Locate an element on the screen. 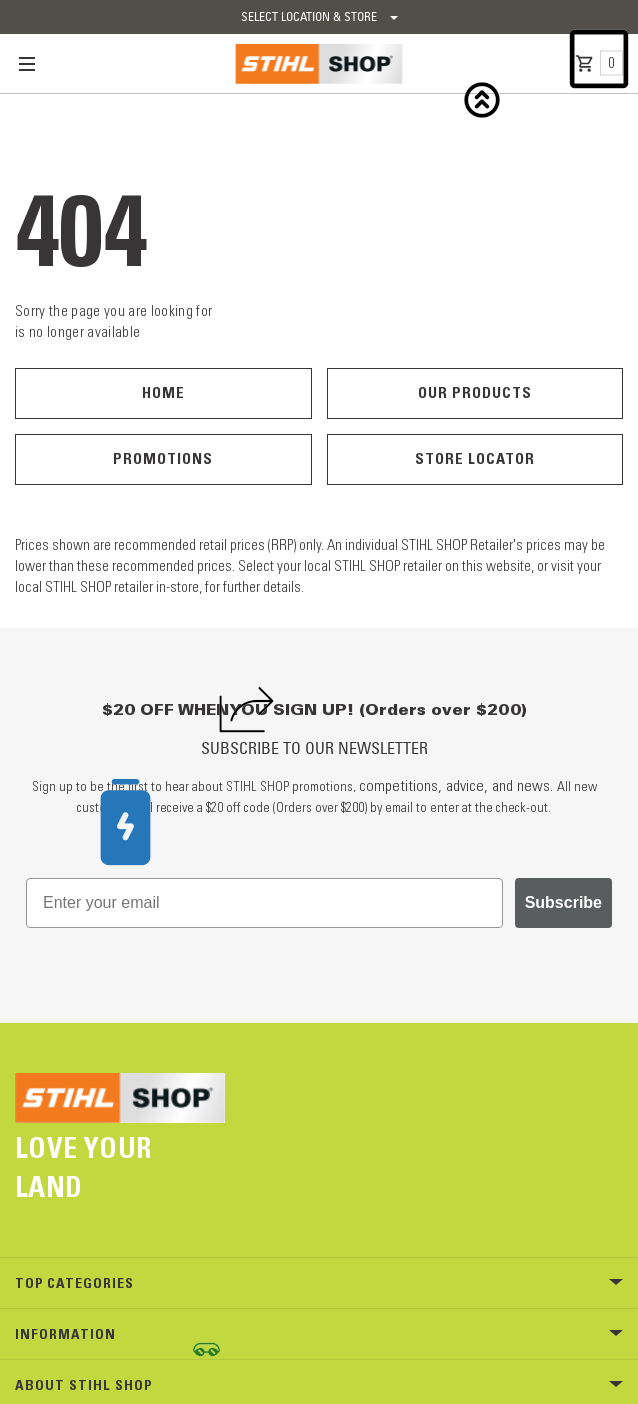  indicates device is currently charging is located at coordinates (125, 823).